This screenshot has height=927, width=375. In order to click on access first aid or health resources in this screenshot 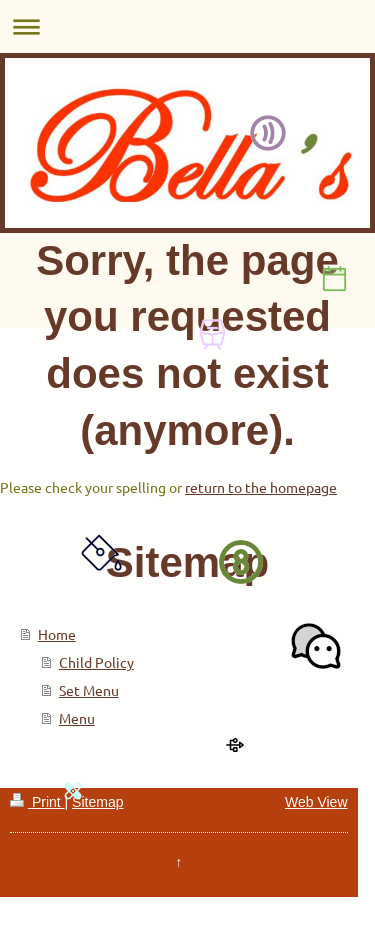, I will do `click(73, 791)`.